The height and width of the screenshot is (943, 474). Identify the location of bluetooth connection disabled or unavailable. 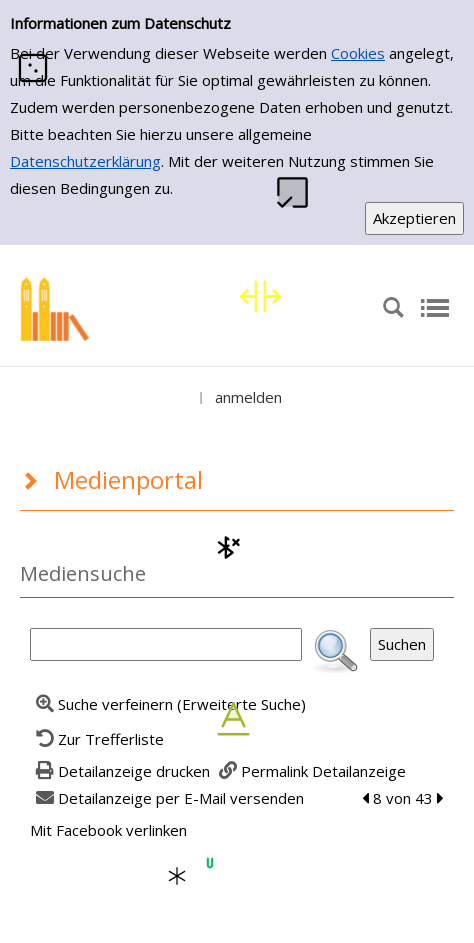
(227, 547).